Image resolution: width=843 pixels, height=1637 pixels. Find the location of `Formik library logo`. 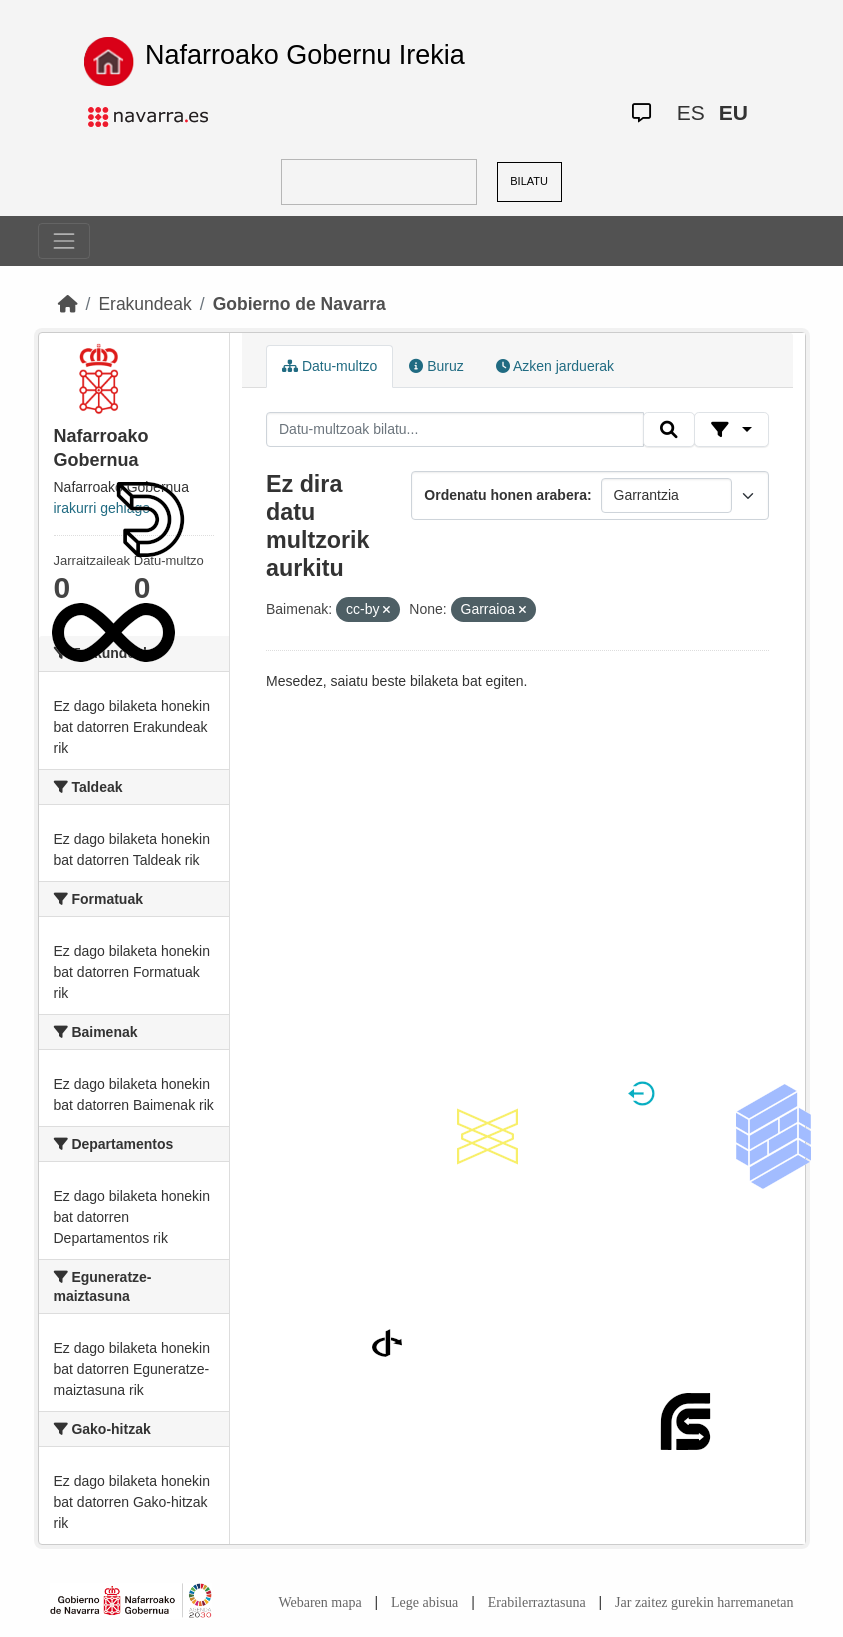

Formik library logo is located at coordinates (773, 1136).